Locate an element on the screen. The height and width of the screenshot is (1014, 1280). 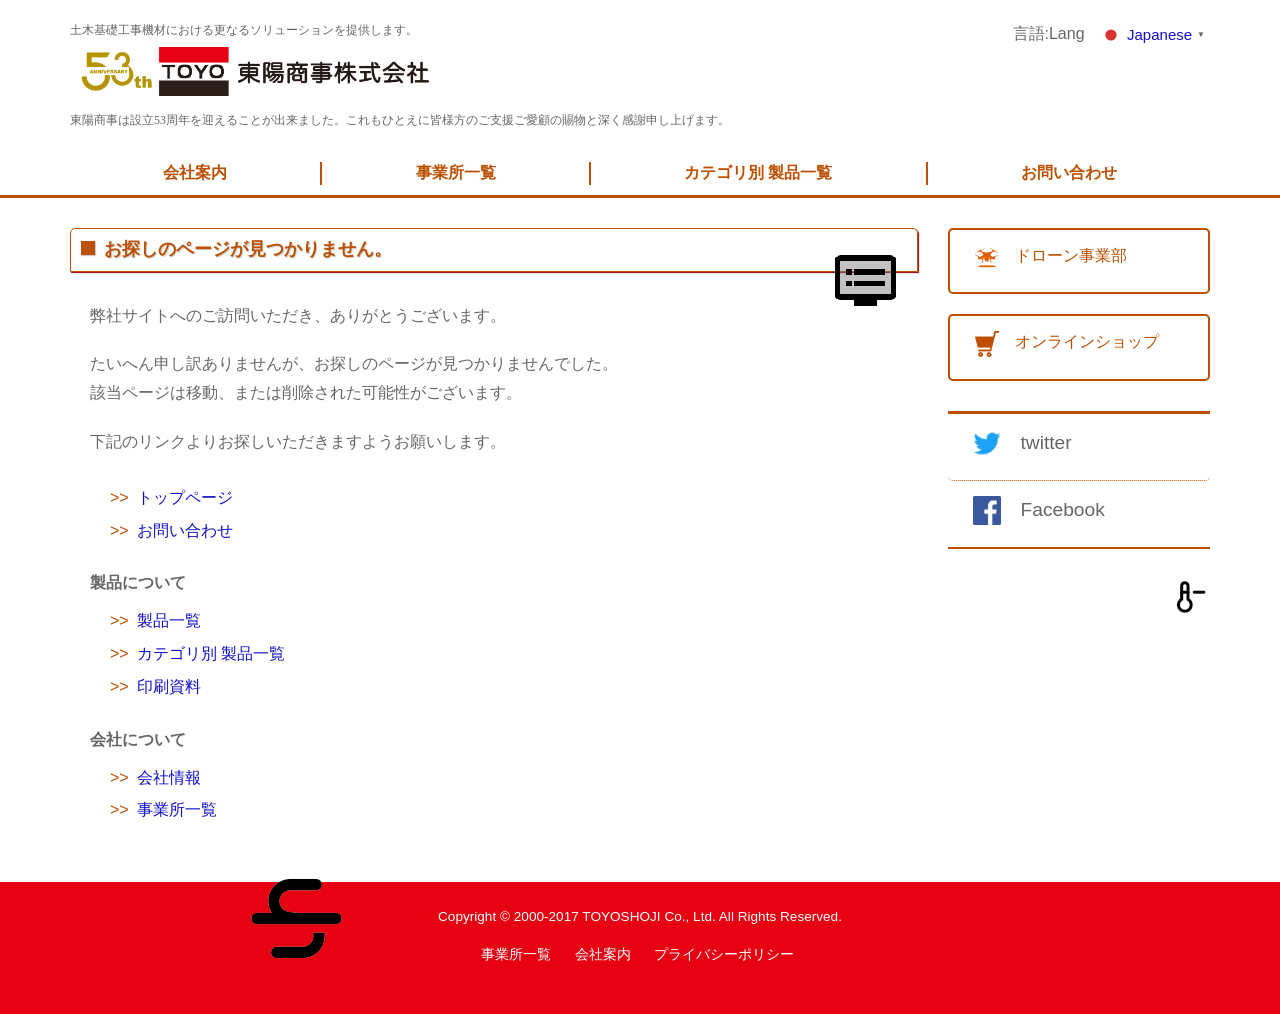
decrease temperature setting is located at coordinates (1188, 597).